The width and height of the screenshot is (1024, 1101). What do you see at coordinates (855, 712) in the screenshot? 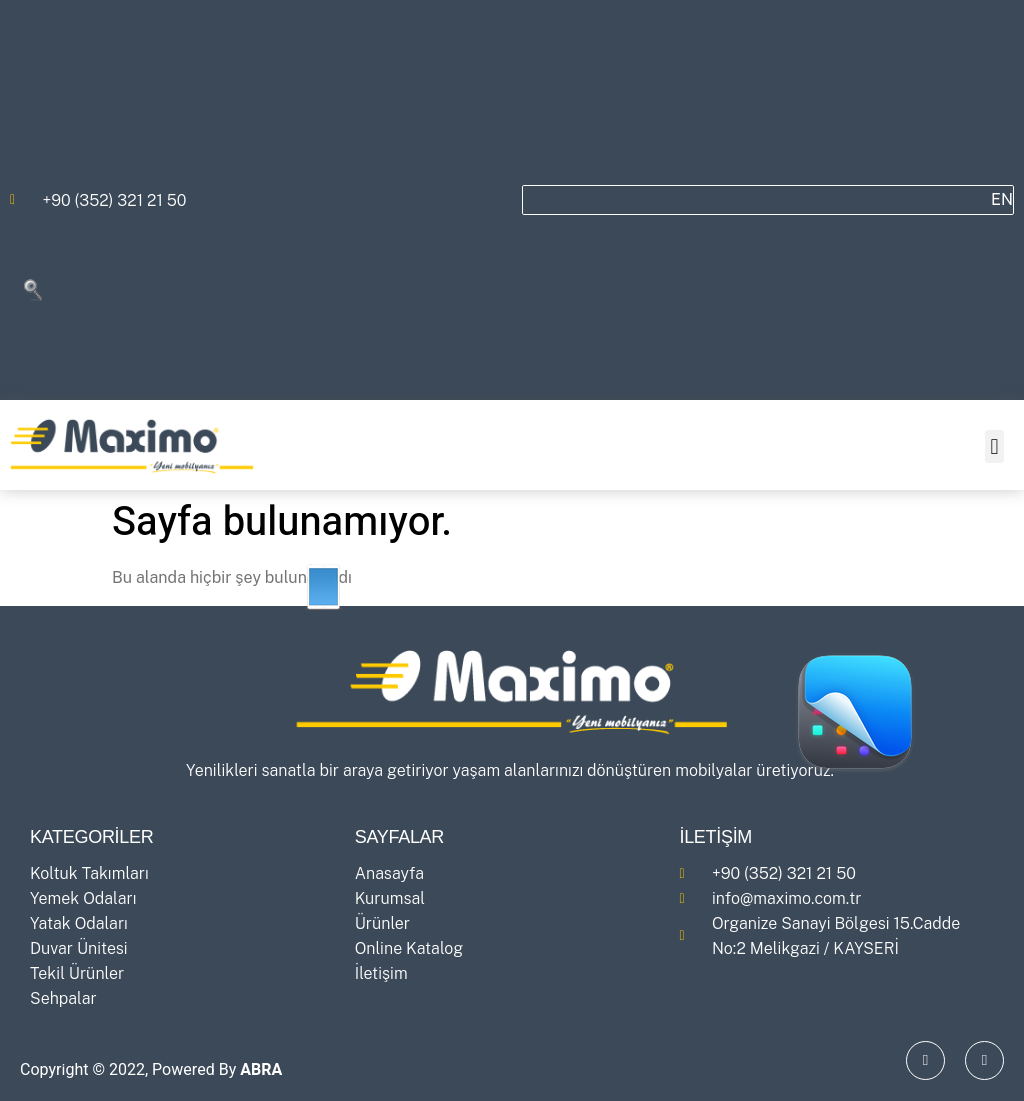
I see `open CleanShot X screen capture app` at bounding box center [855, 712].